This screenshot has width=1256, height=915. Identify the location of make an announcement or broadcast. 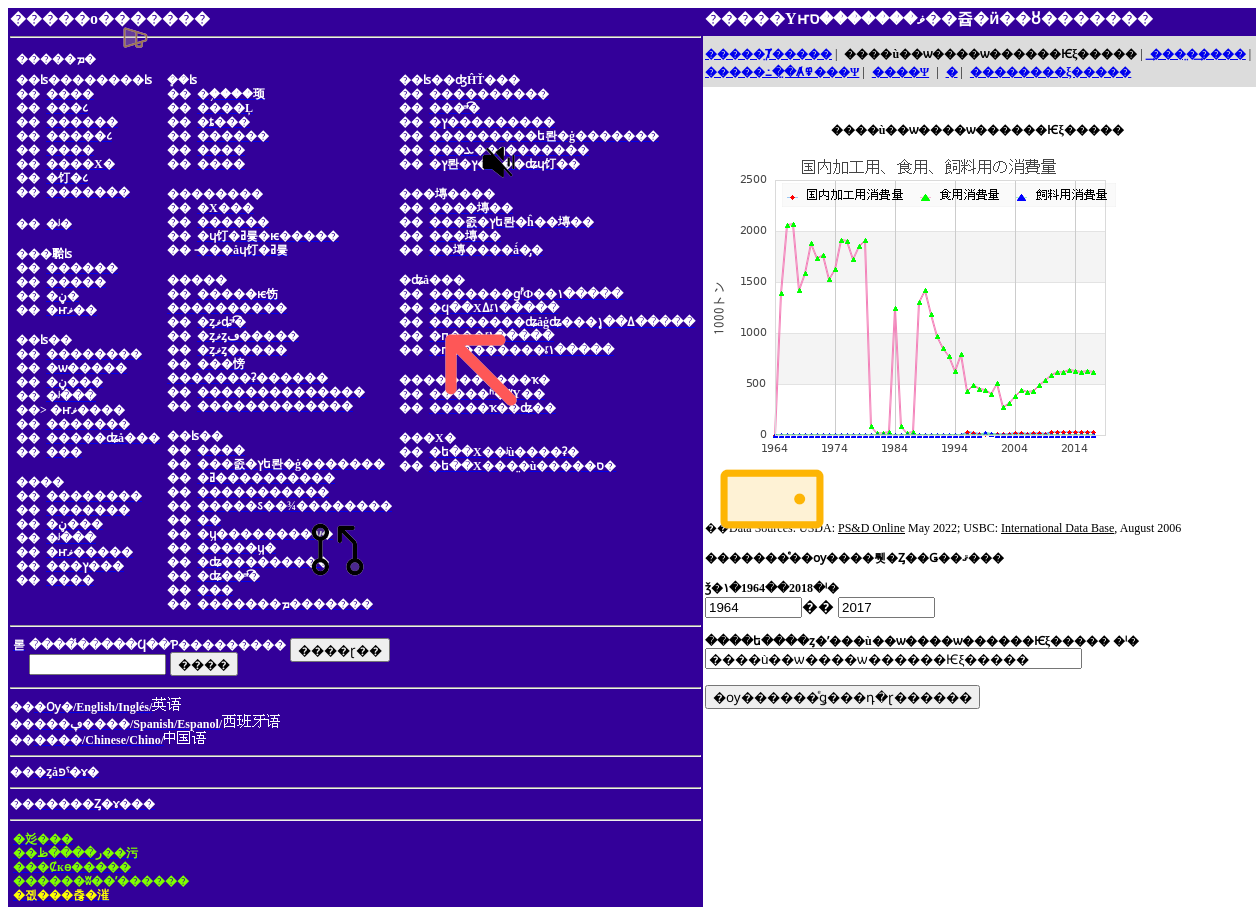
(134, 38).